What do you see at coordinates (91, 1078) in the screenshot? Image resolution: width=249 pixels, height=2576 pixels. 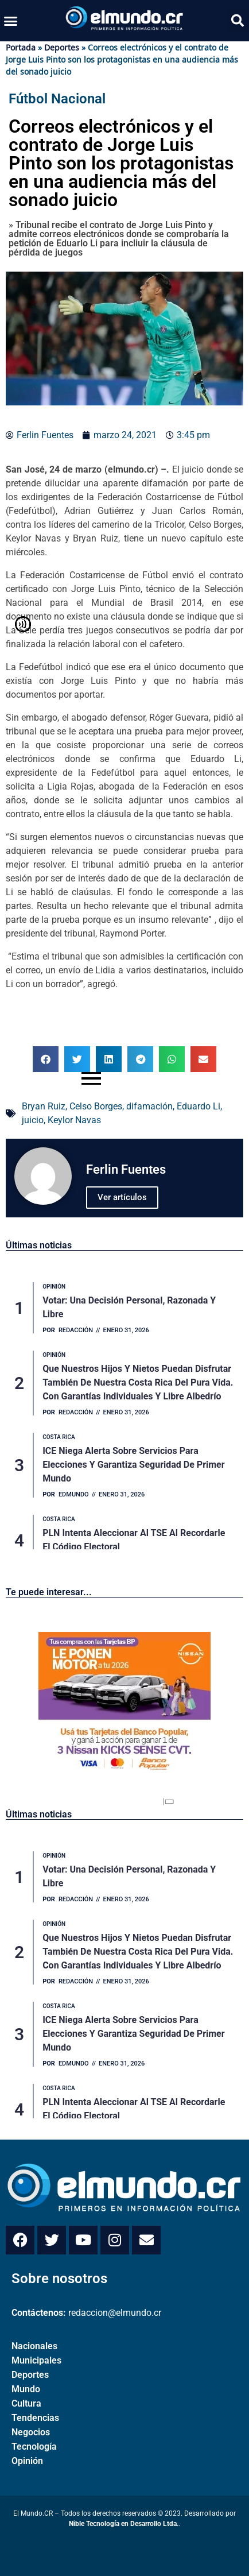 I see `open navigation menu` at bounding box center [91, 1078].